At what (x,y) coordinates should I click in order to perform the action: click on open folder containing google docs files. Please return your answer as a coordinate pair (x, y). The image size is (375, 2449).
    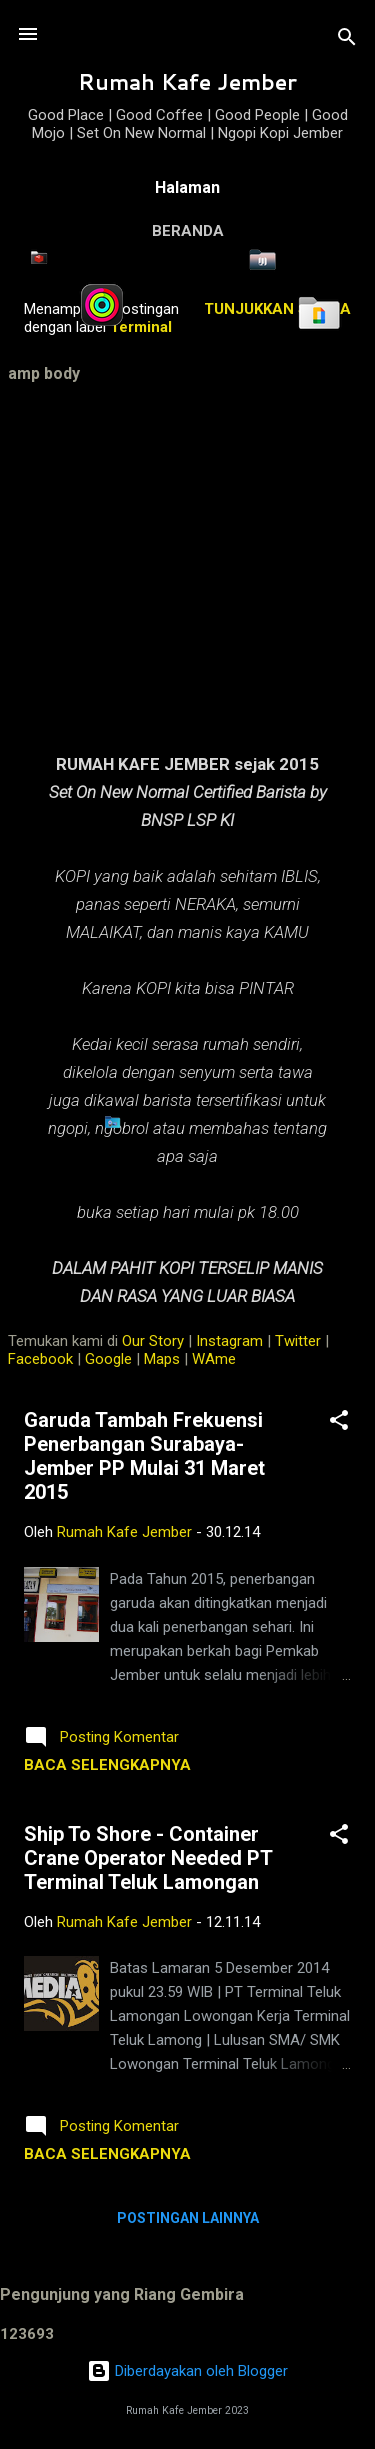
    Looking at the image, I should click on (319, 314).